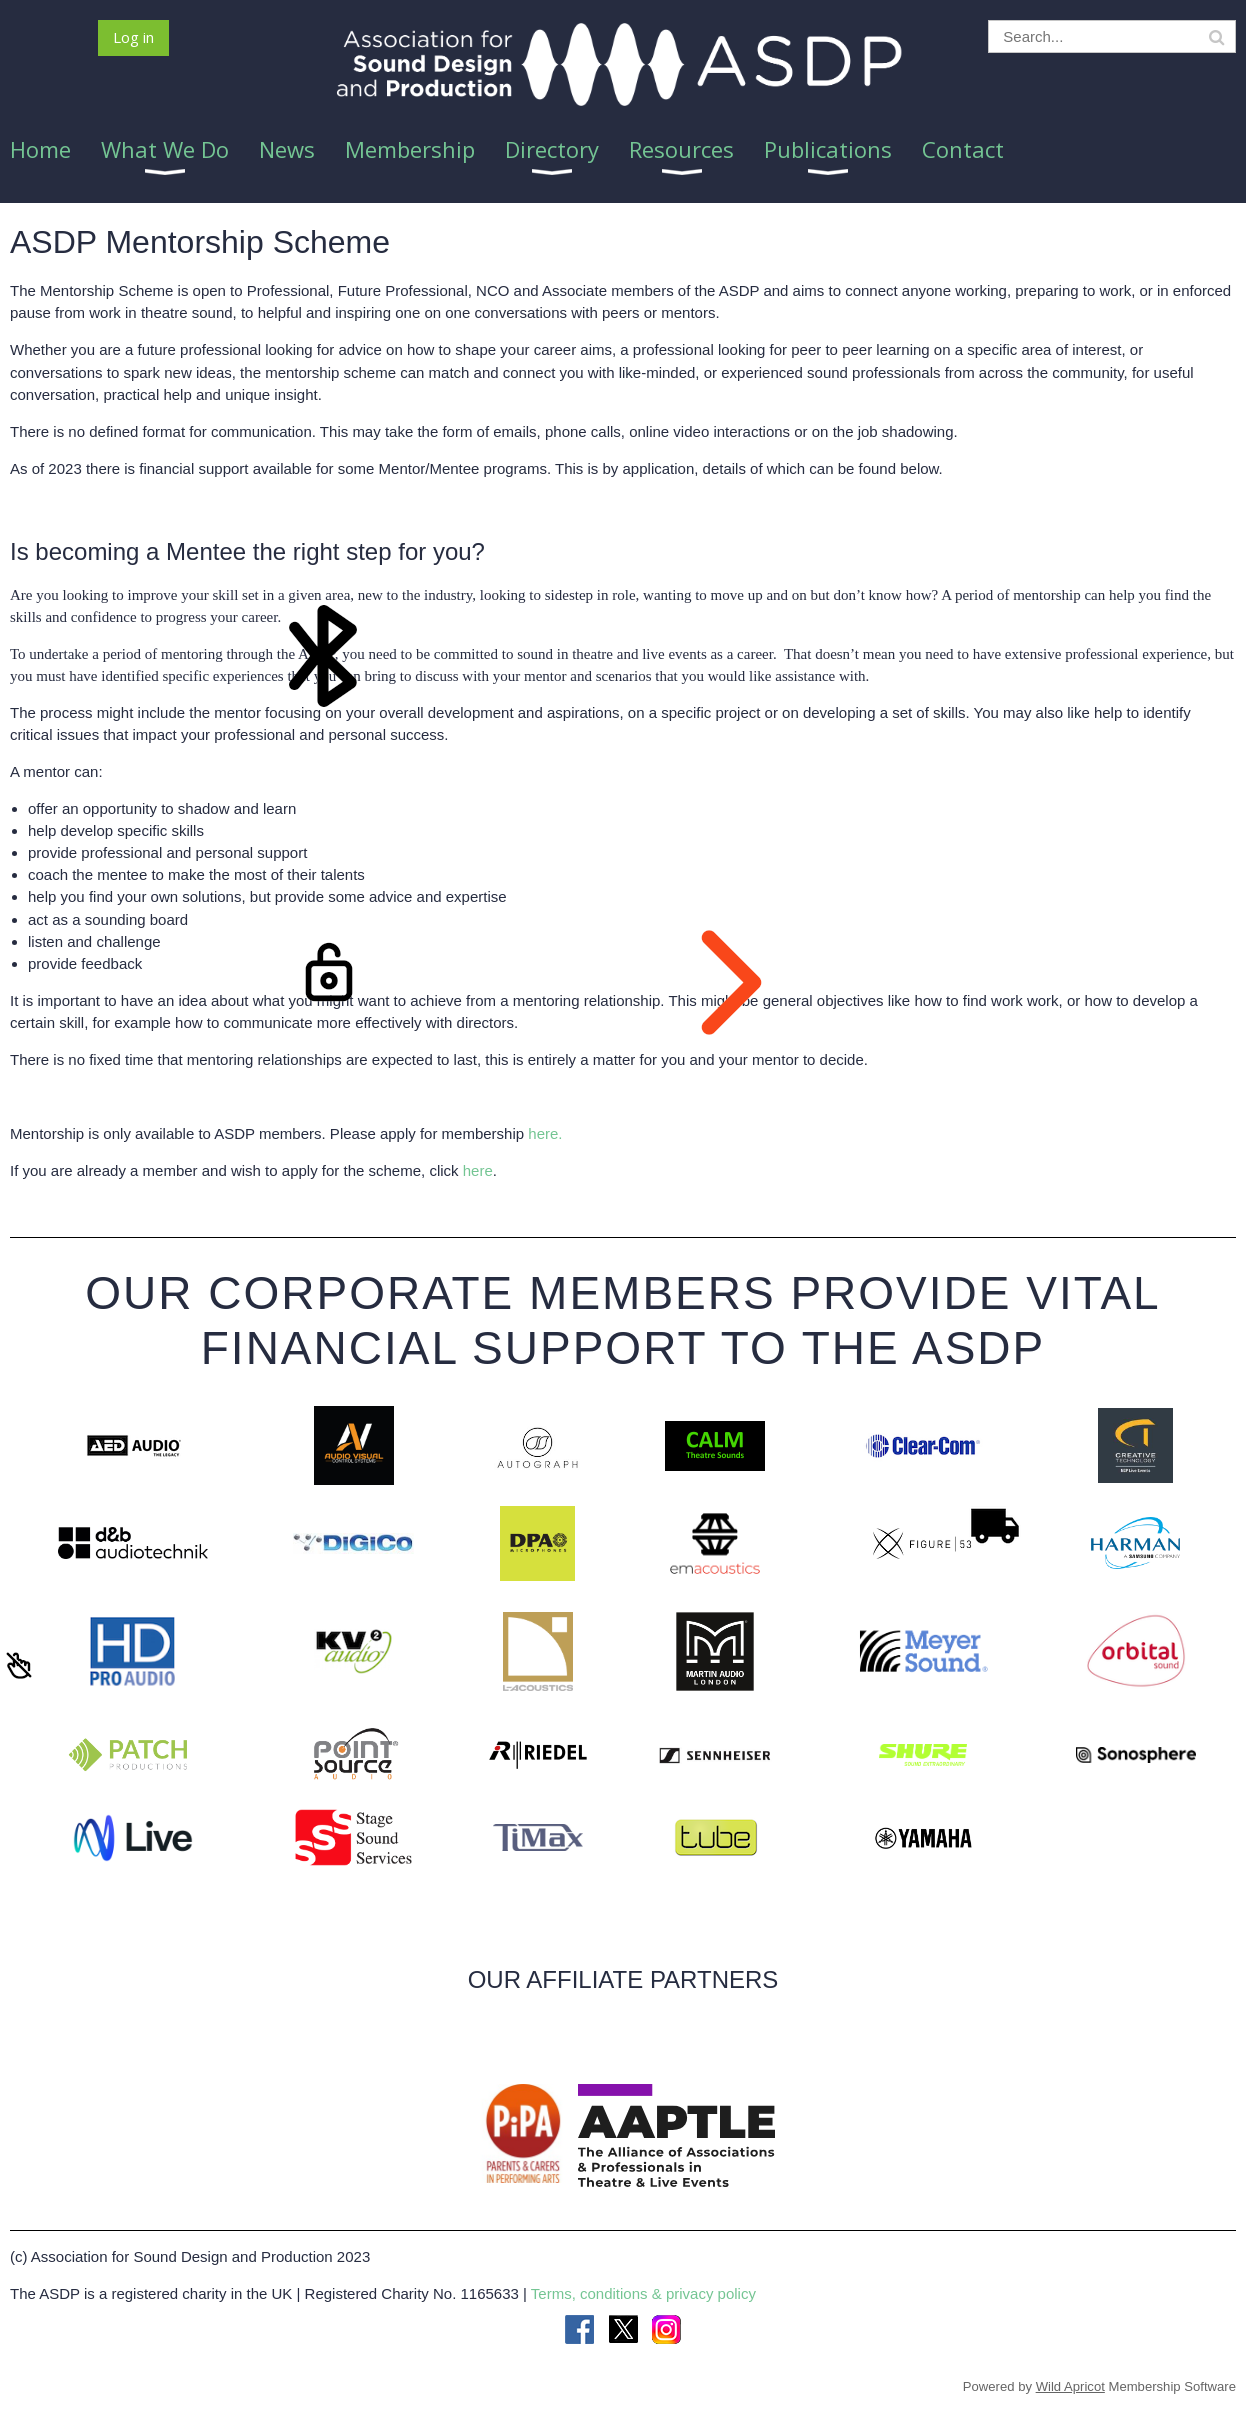 The height and width of the screenshot is (2409, 1246). I want to click on track your delivery status, so click(995, 1526).